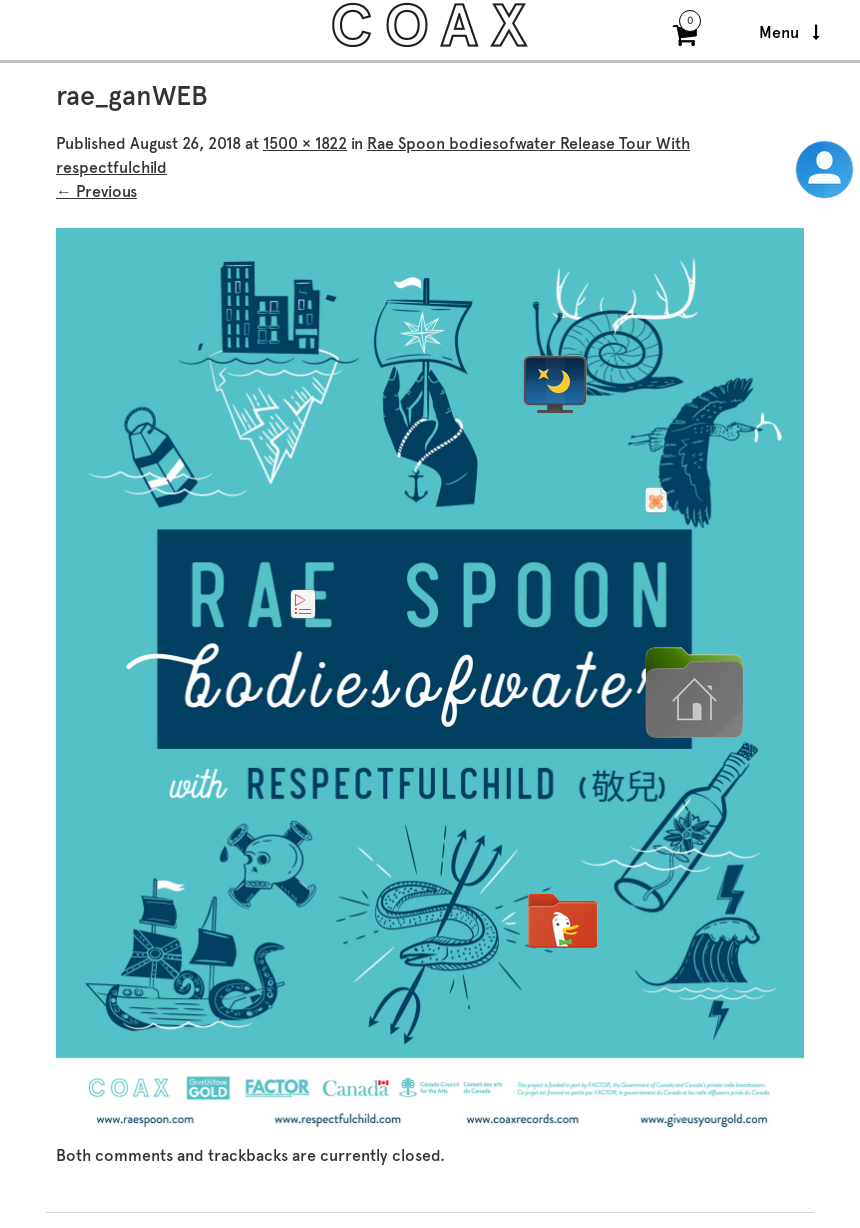 This screenshot has width=860, height=1228. I want to click on open DuckDuckGo browser downloads folder, so click(562, 922).